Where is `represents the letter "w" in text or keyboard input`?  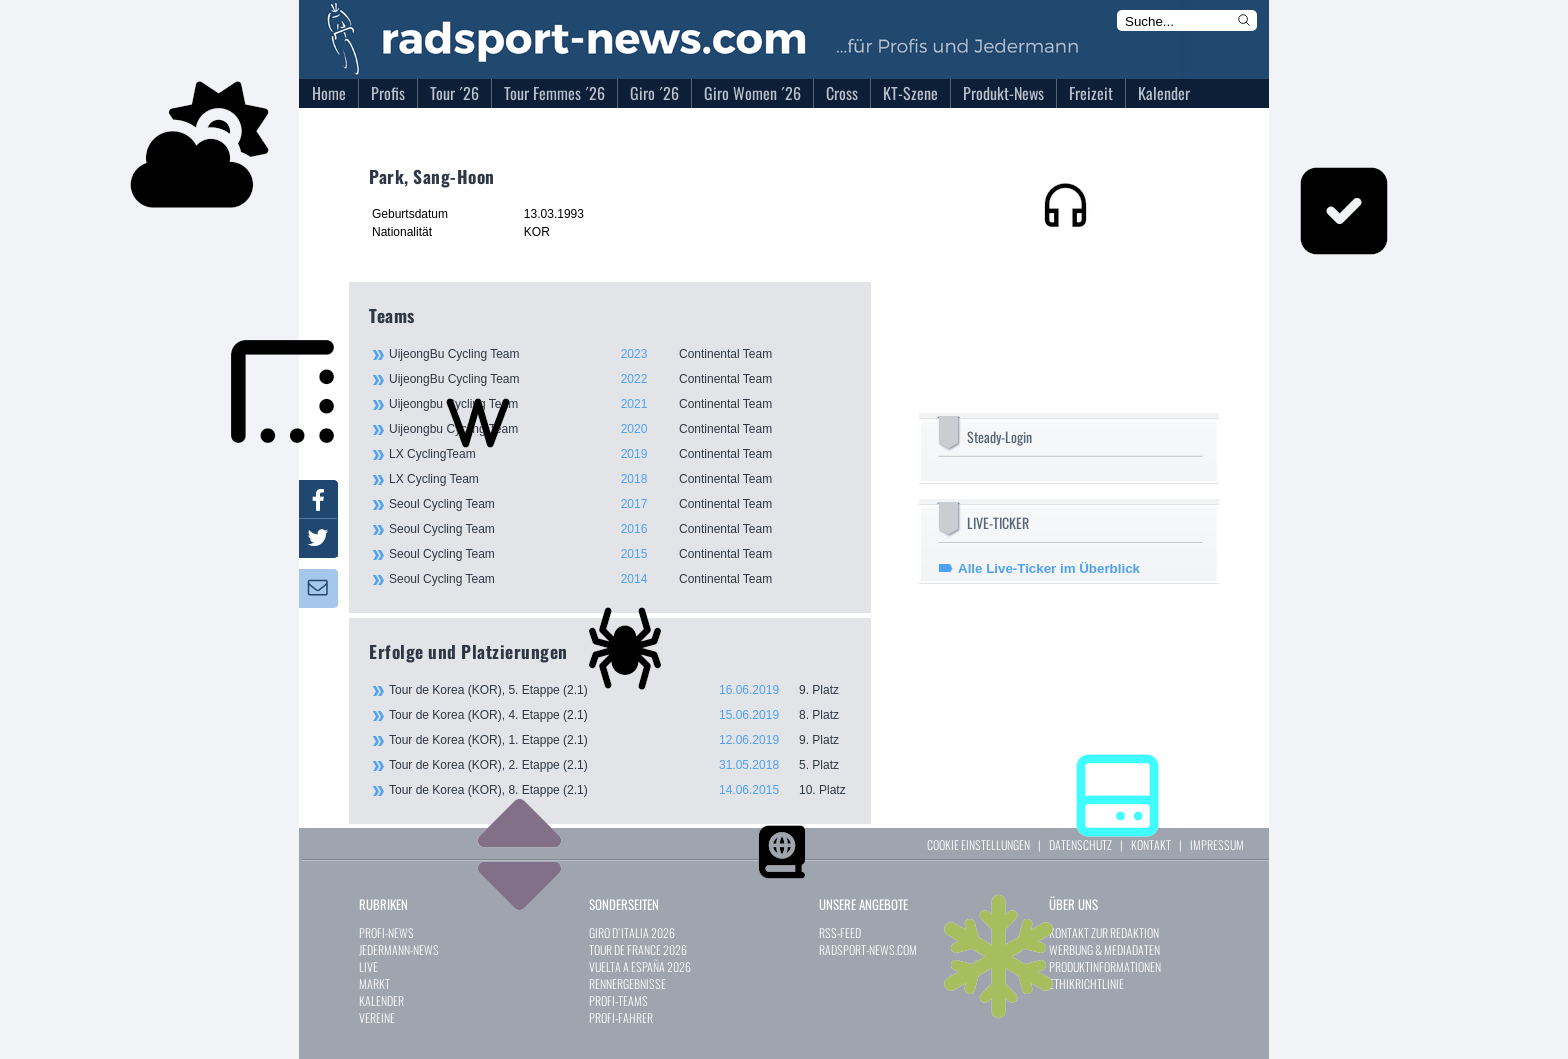
represents the letter "w" in text or keyboard input is located at coordinates (478, 423).